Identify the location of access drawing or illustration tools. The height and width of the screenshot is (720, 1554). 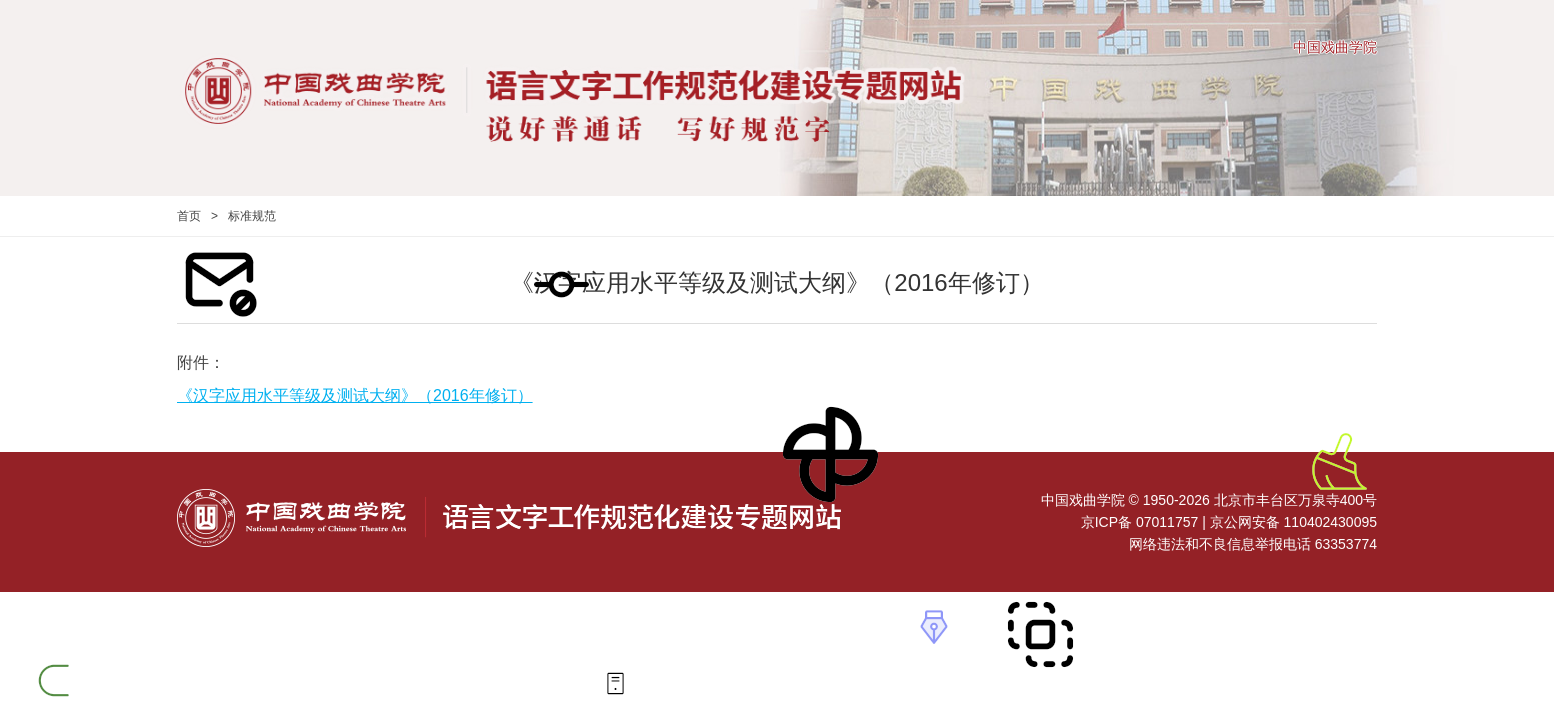
(934, 626).